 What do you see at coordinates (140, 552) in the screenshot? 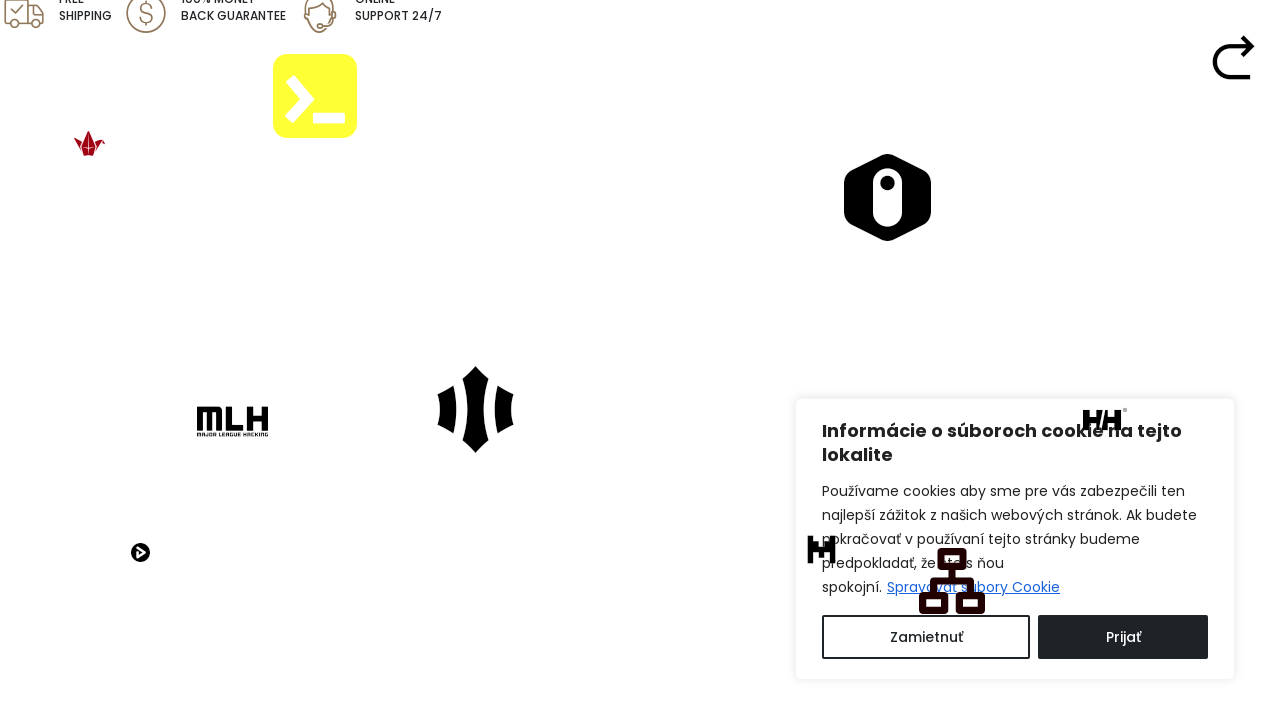
I see `open GoCD continuous delivery dashboard` at bounding box center [140, 552].